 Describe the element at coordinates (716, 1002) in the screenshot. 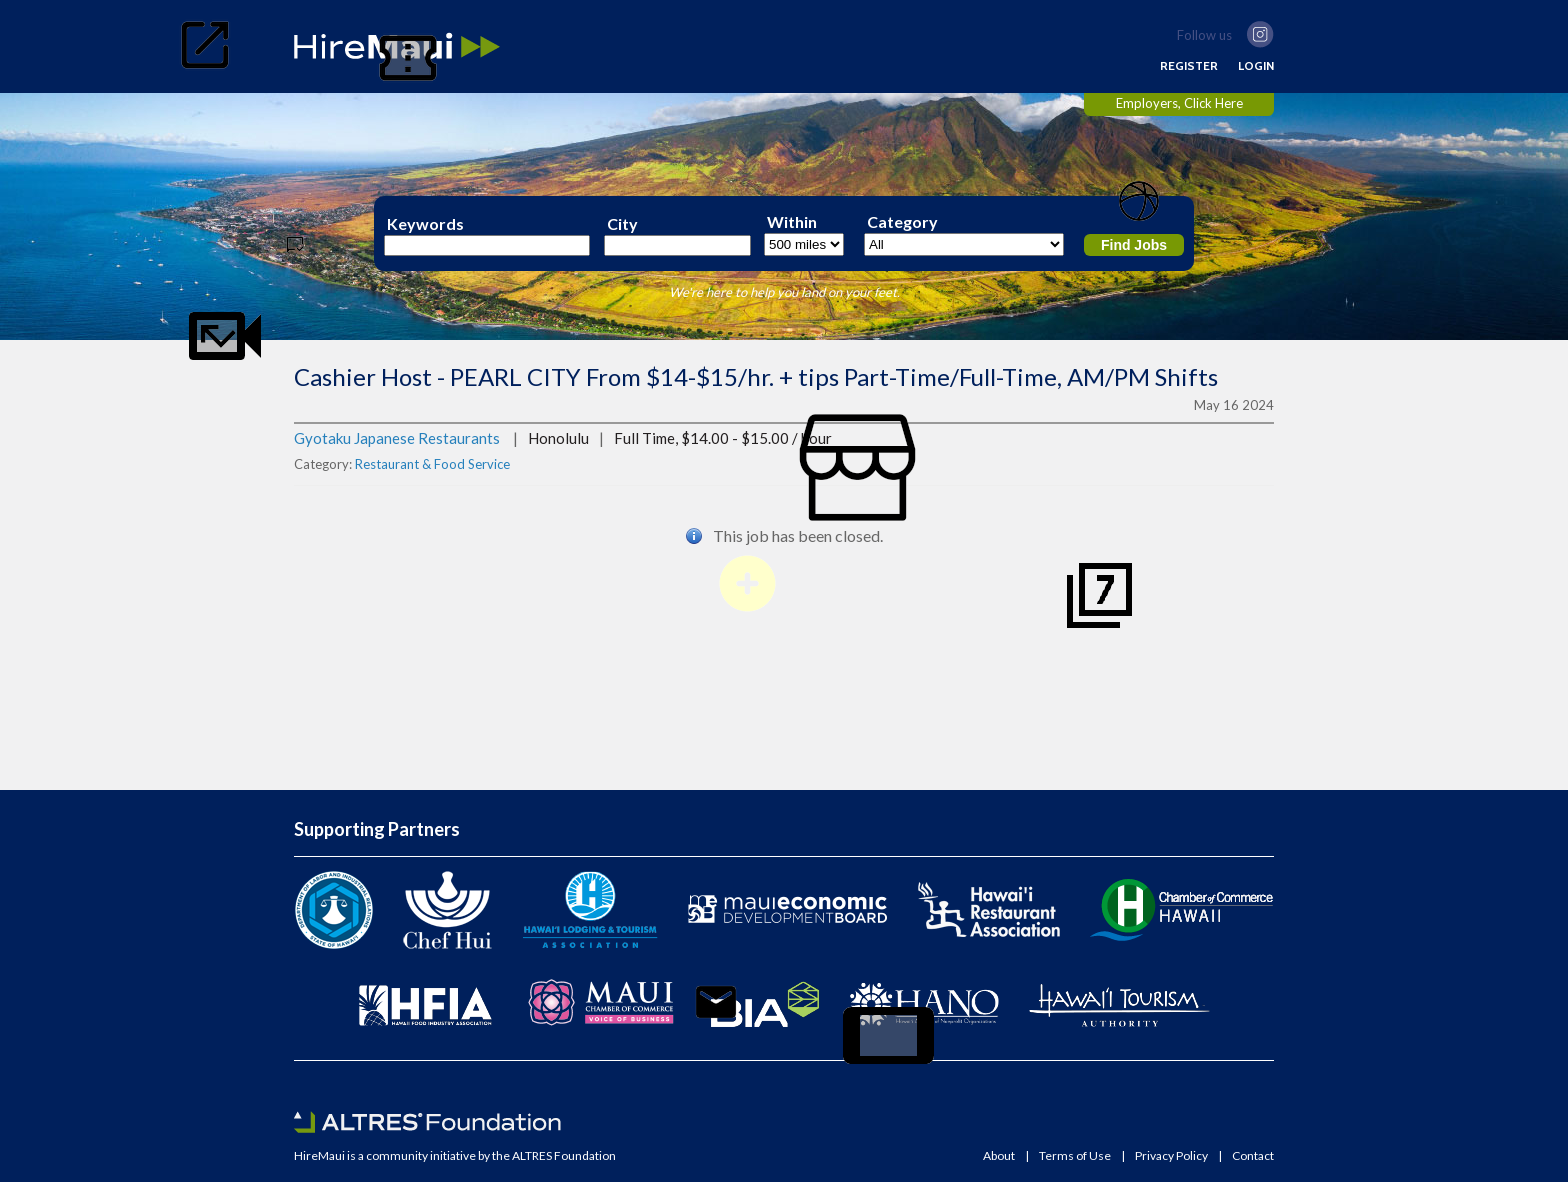

I see `access your email inbox` at that location.